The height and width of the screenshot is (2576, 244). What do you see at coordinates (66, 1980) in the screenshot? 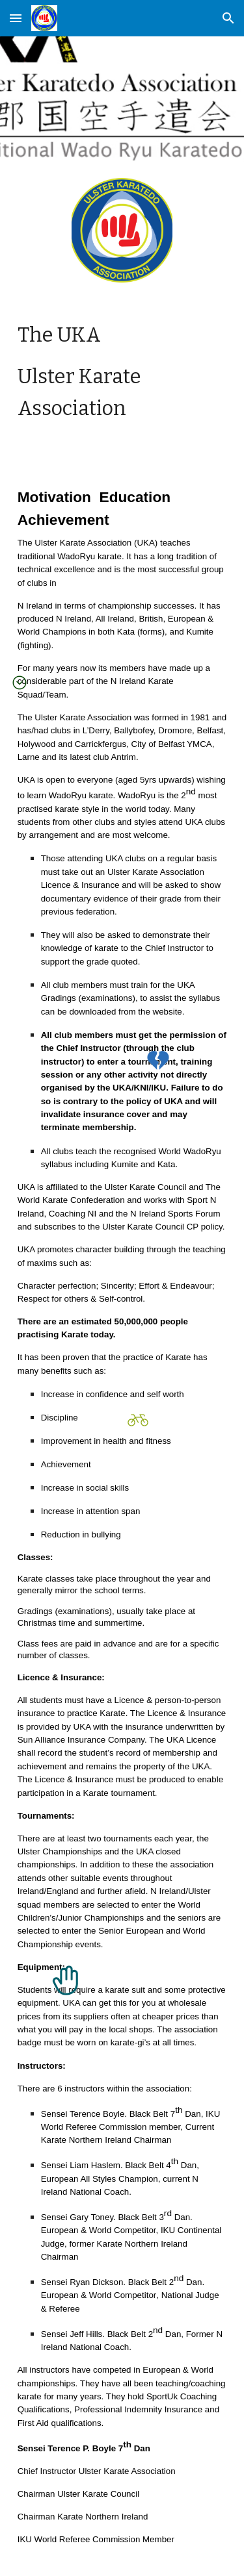
I see `stop or pause an action` at bounding box center [66, 1980].